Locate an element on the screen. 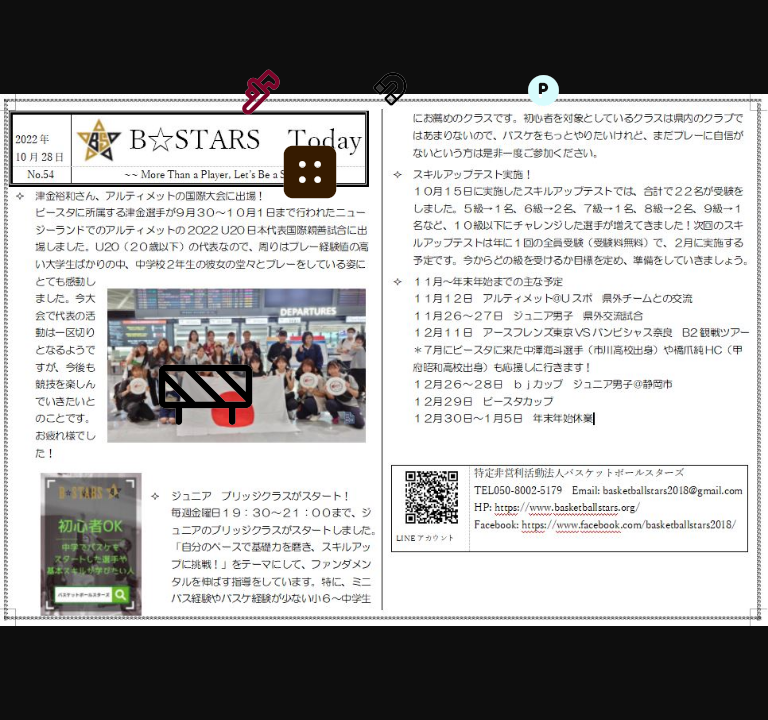  roll a random number or generate a random result is located at coordinates (310, 172).